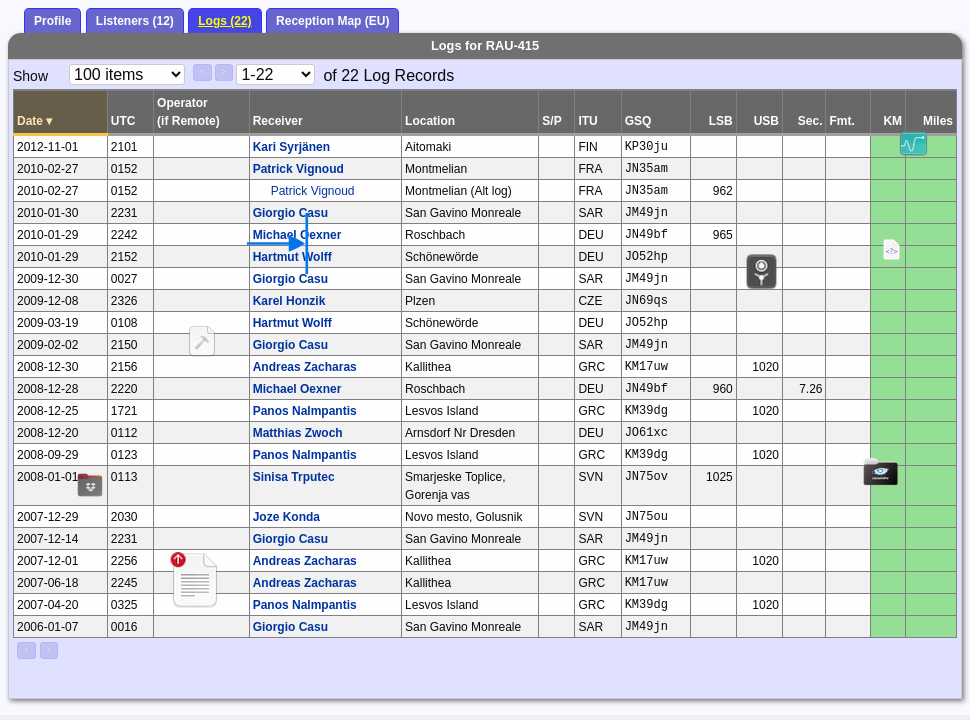 The height and width of the screenshot is (720, 970). I want to click on send or share a document, so click(195, 580).